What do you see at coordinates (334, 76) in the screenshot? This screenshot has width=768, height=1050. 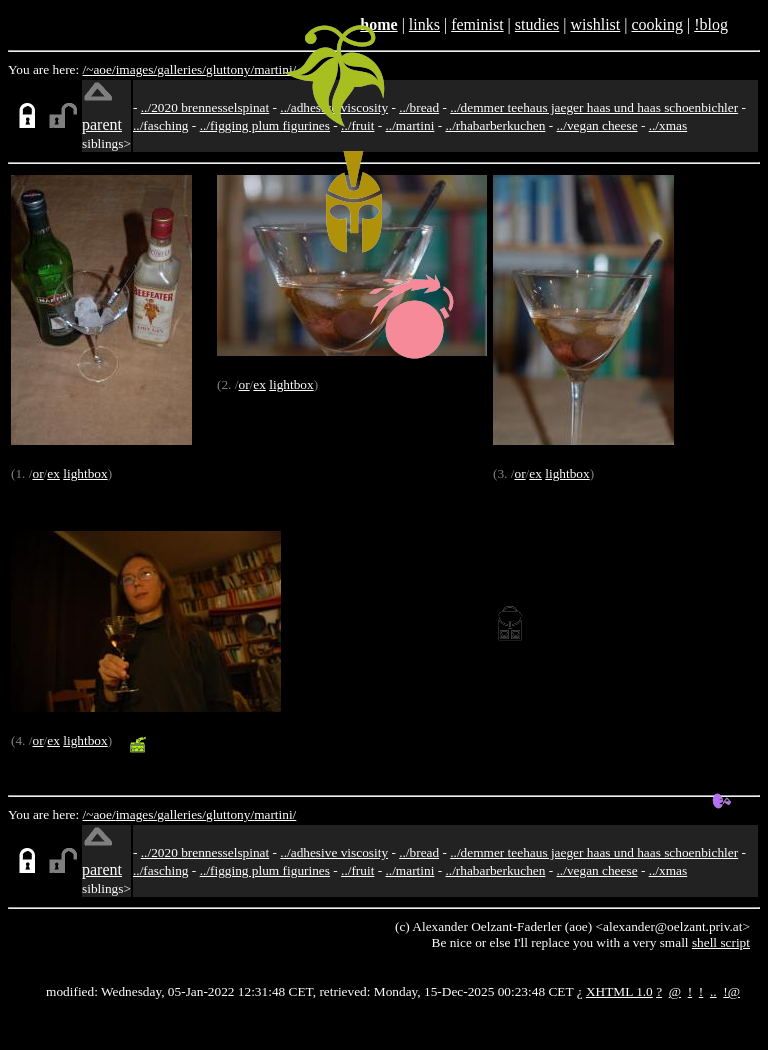 I see `represents plant or nature-related content` at bounding box center [334, 76].